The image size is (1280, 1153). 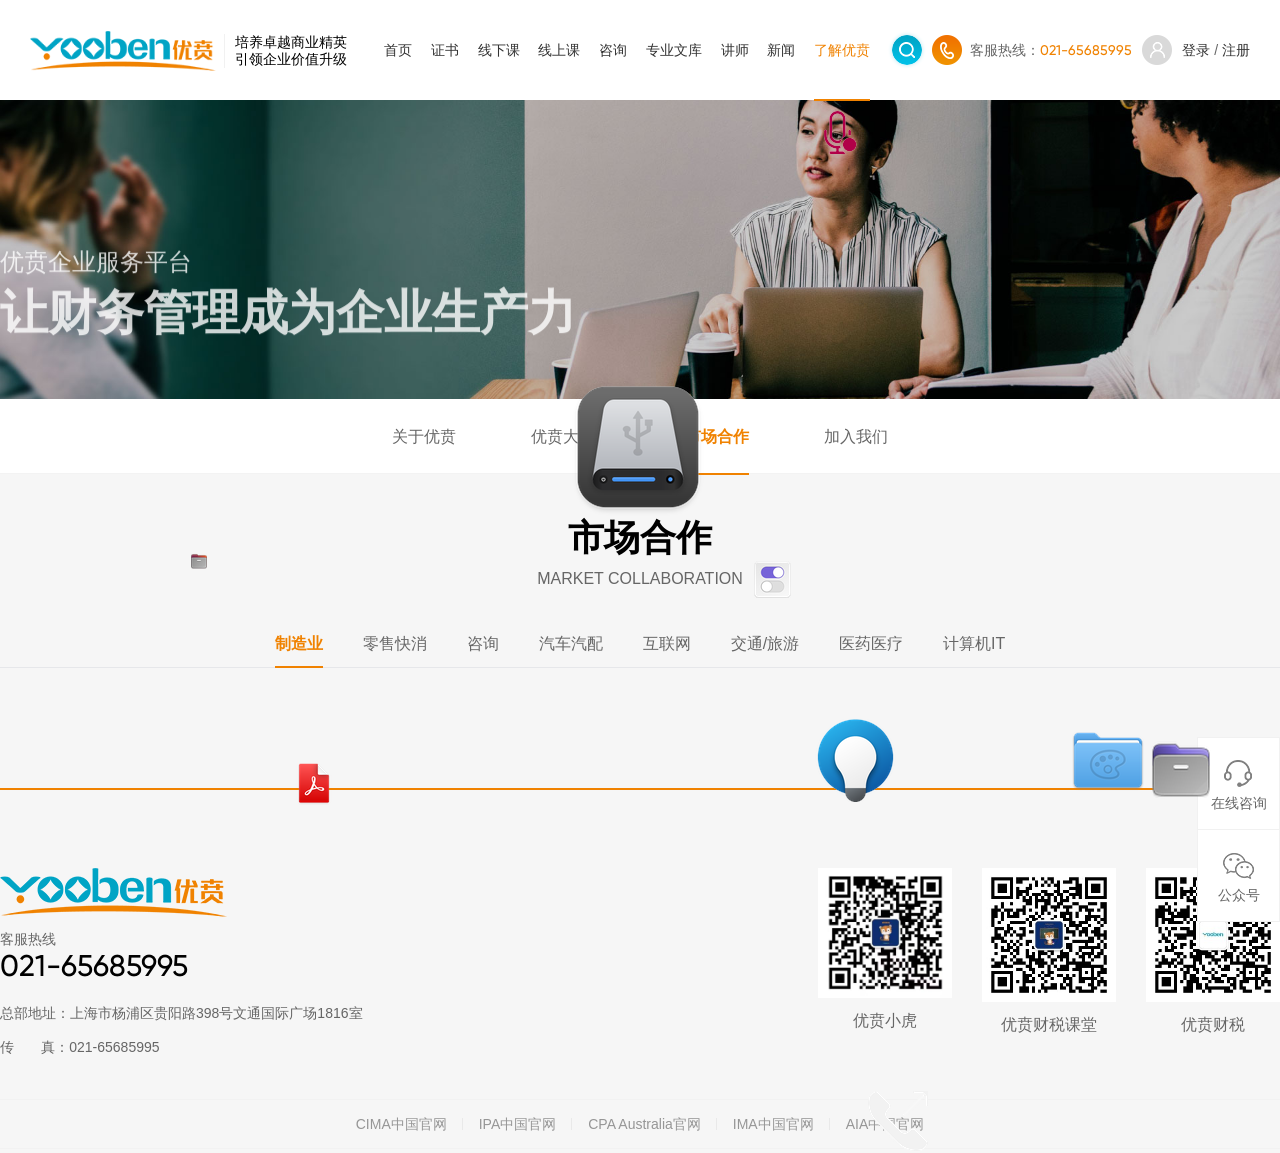 What do you see at coordinates (855, 760) in the screenshot?
I see `open the tips app for helpful hints and tutorials` at bounding box center [855, 760].